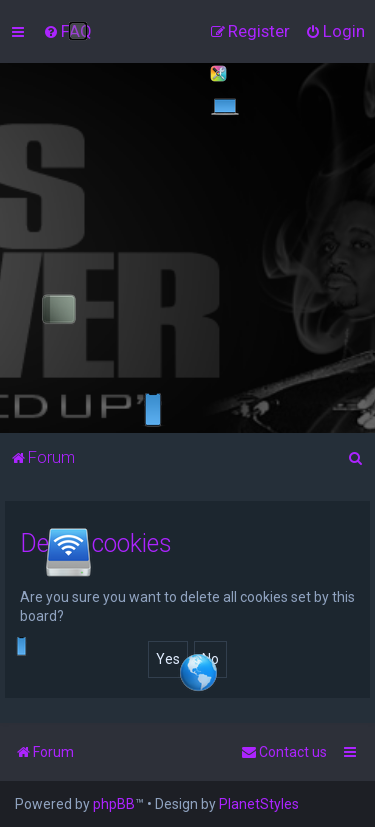 This screenshot has height=827, width=375. Describe the element at coordinates (153, 410) in the screenshot. I see `iPhone device connected to this mac` at that location.